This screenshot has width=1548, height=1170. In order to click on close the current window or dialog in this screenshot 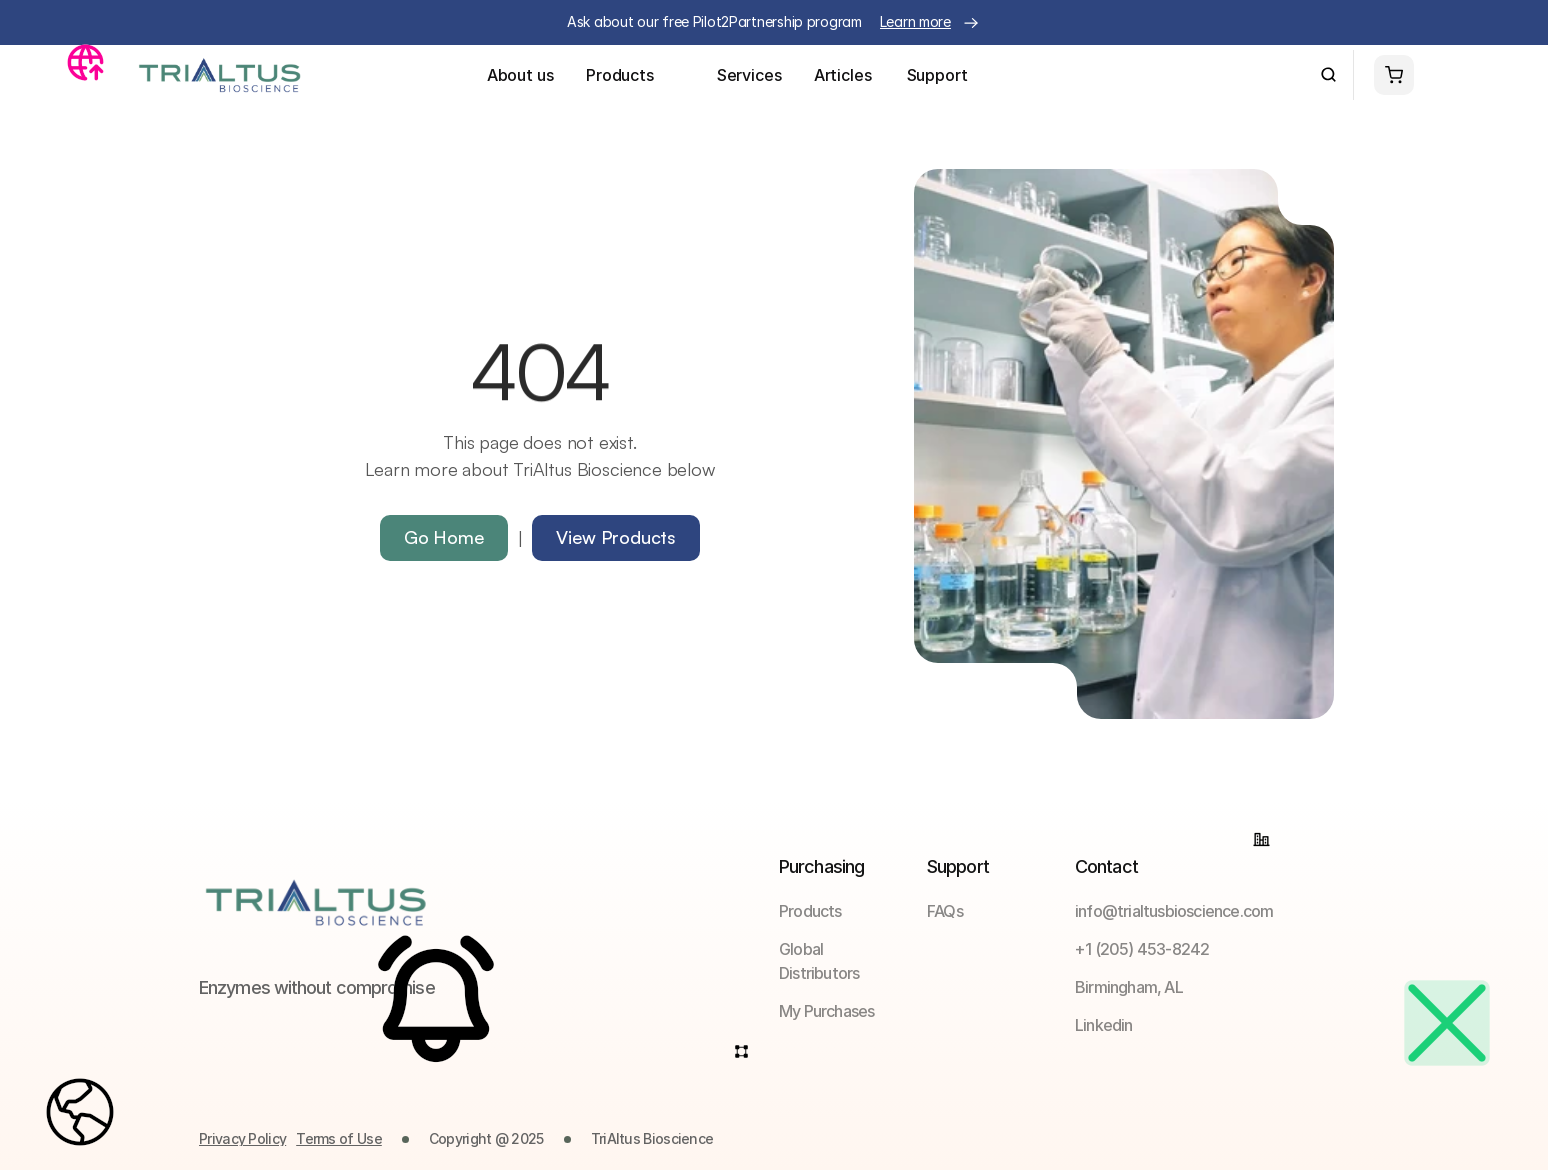, I will do `click(1447, 1023)`.